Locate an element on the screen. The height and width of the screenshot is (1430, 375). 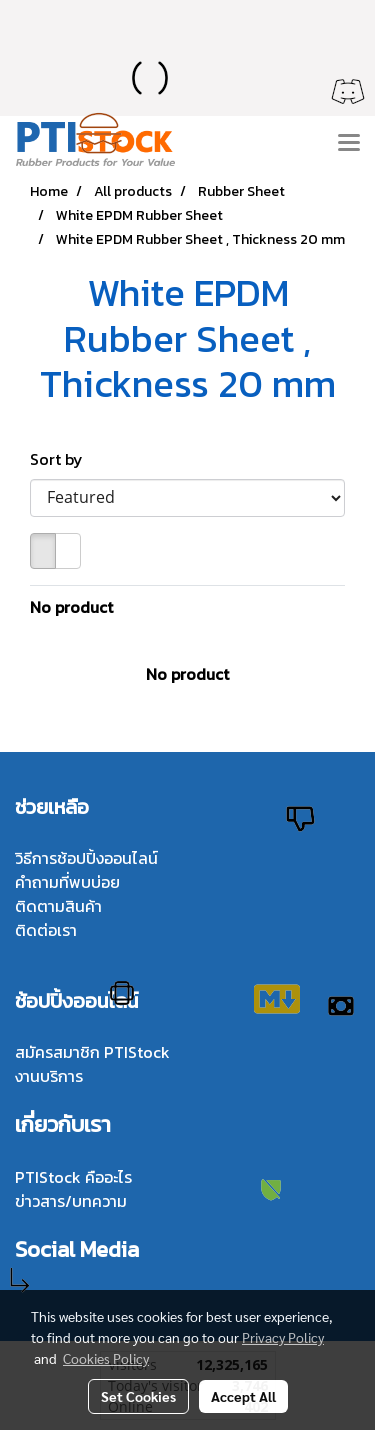
move item down and to the right is located at coordinates (18, 1280).